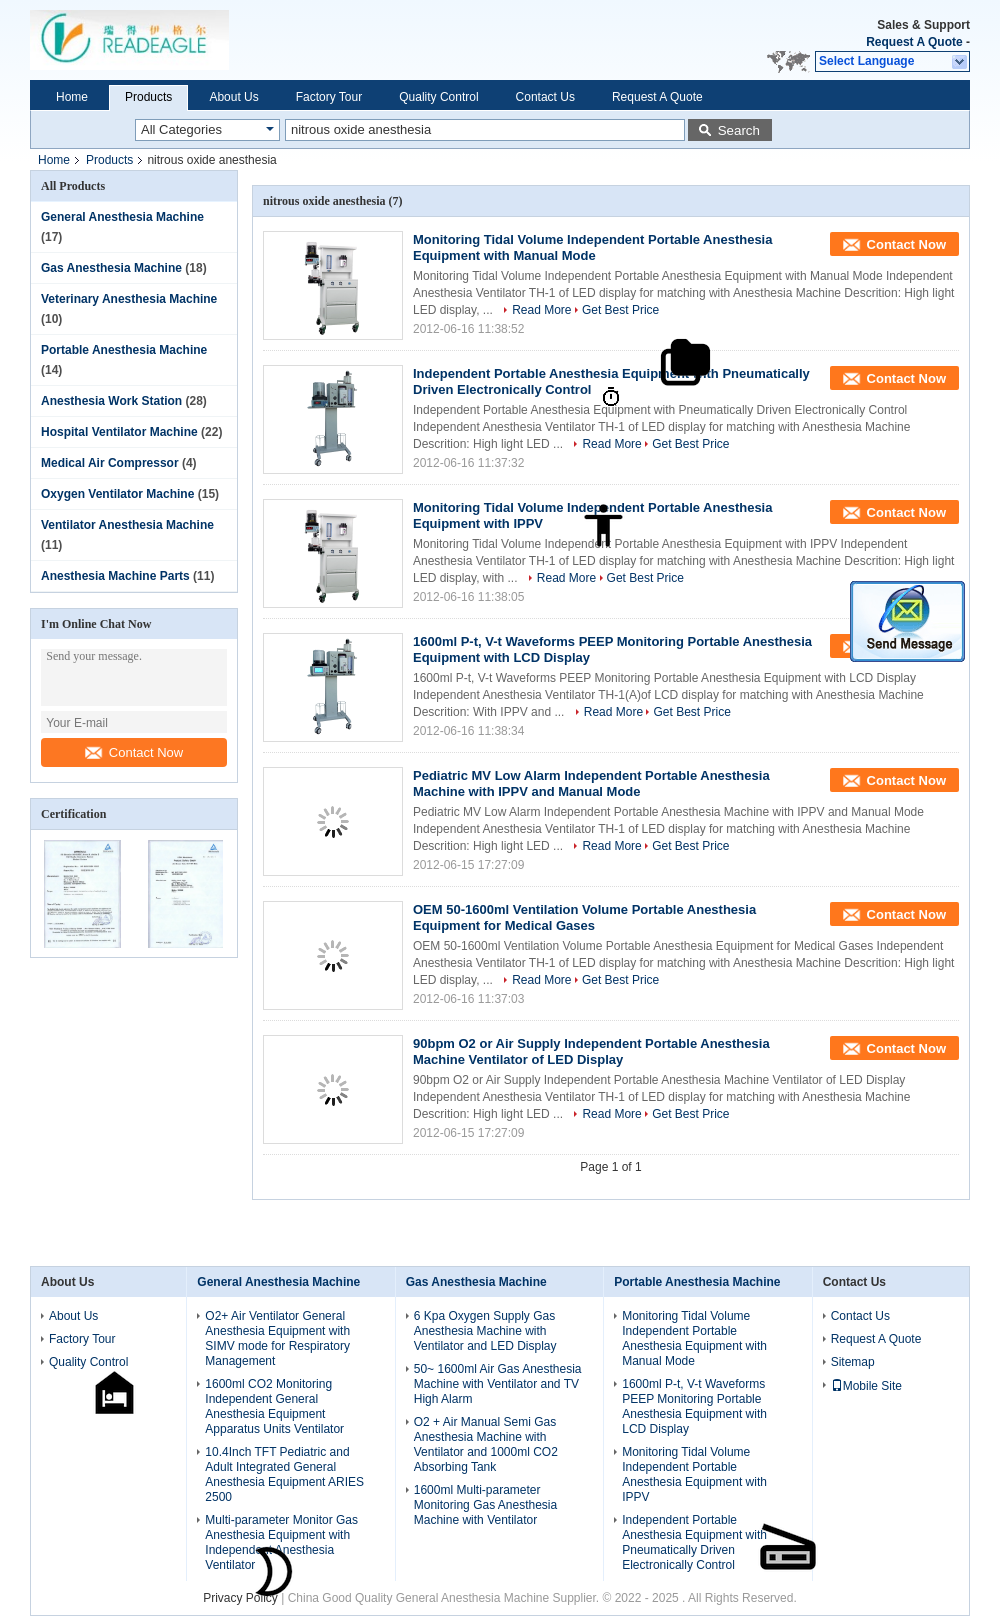 The height and width of the screenshot is (1621, 1000). What do you see at coordinates (272, 1571) in the screenshot?
I see `toggle dark mode or night theme` at bounding box center [272, 1571].